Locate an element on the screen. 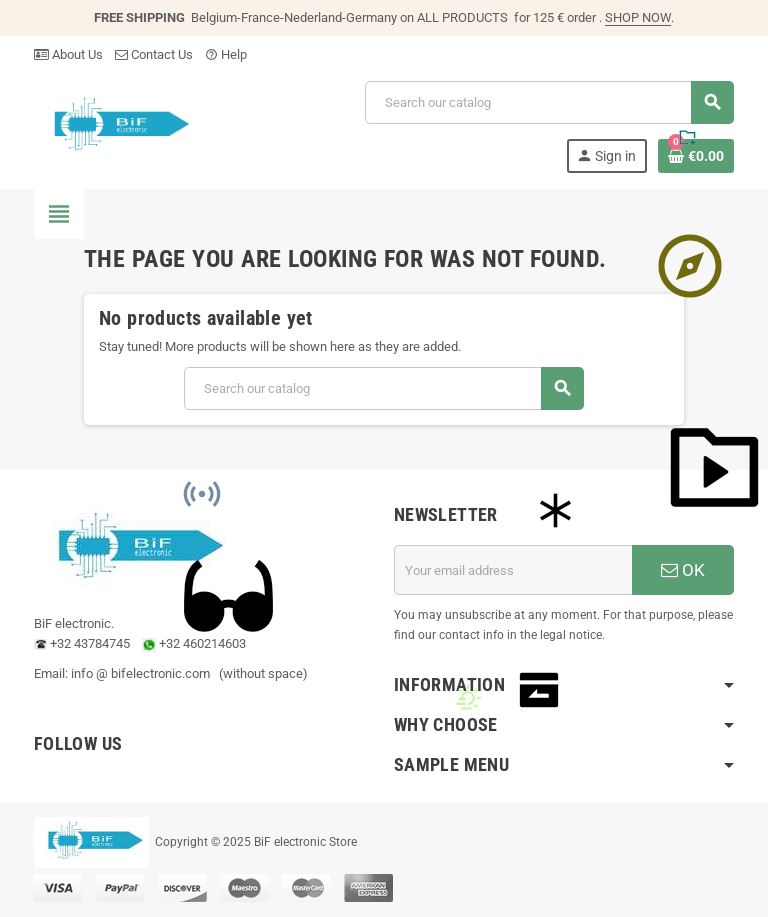 This screenshot has height=917, width=768. indicates rfid or nfc functionality is located at coordinates (202, 494).